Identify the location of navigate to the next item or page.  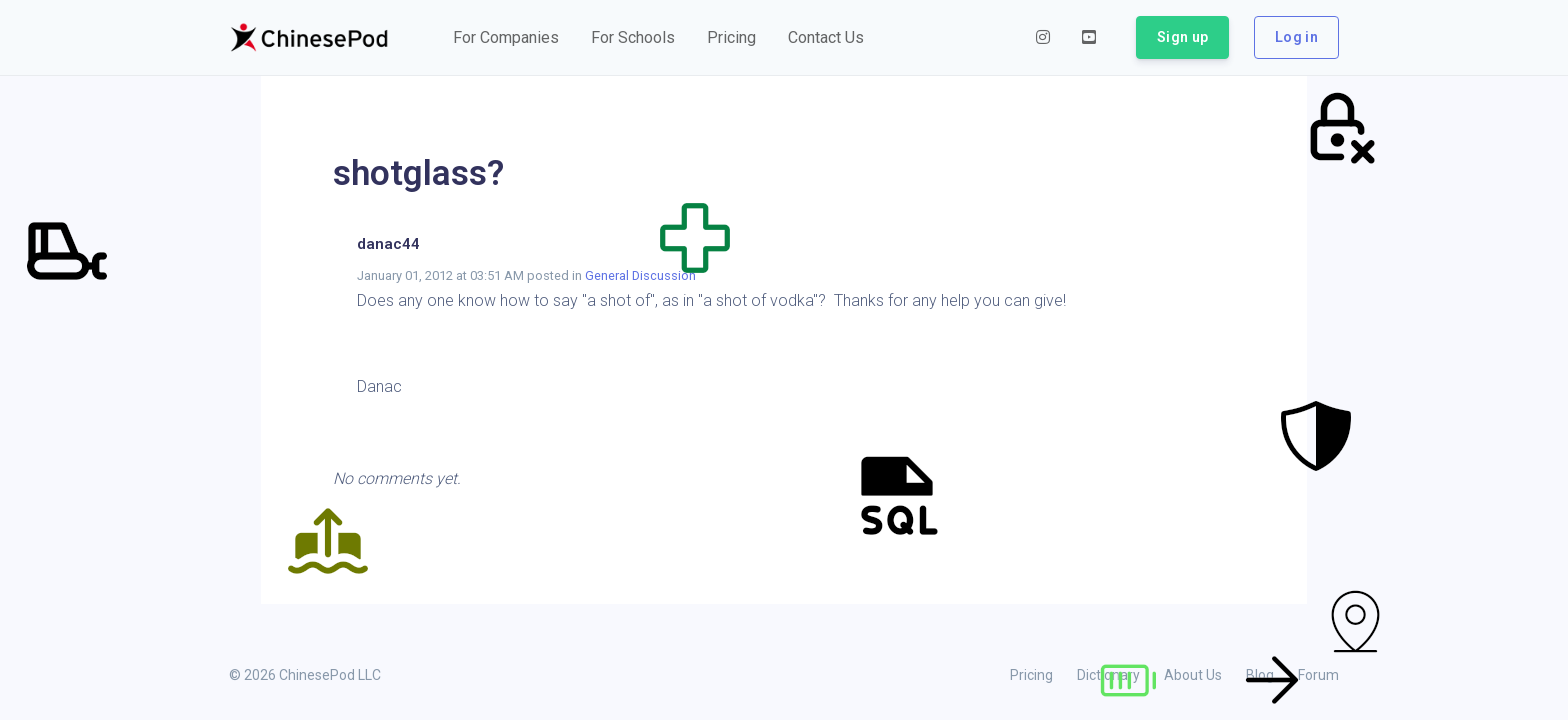
(1272, 680).